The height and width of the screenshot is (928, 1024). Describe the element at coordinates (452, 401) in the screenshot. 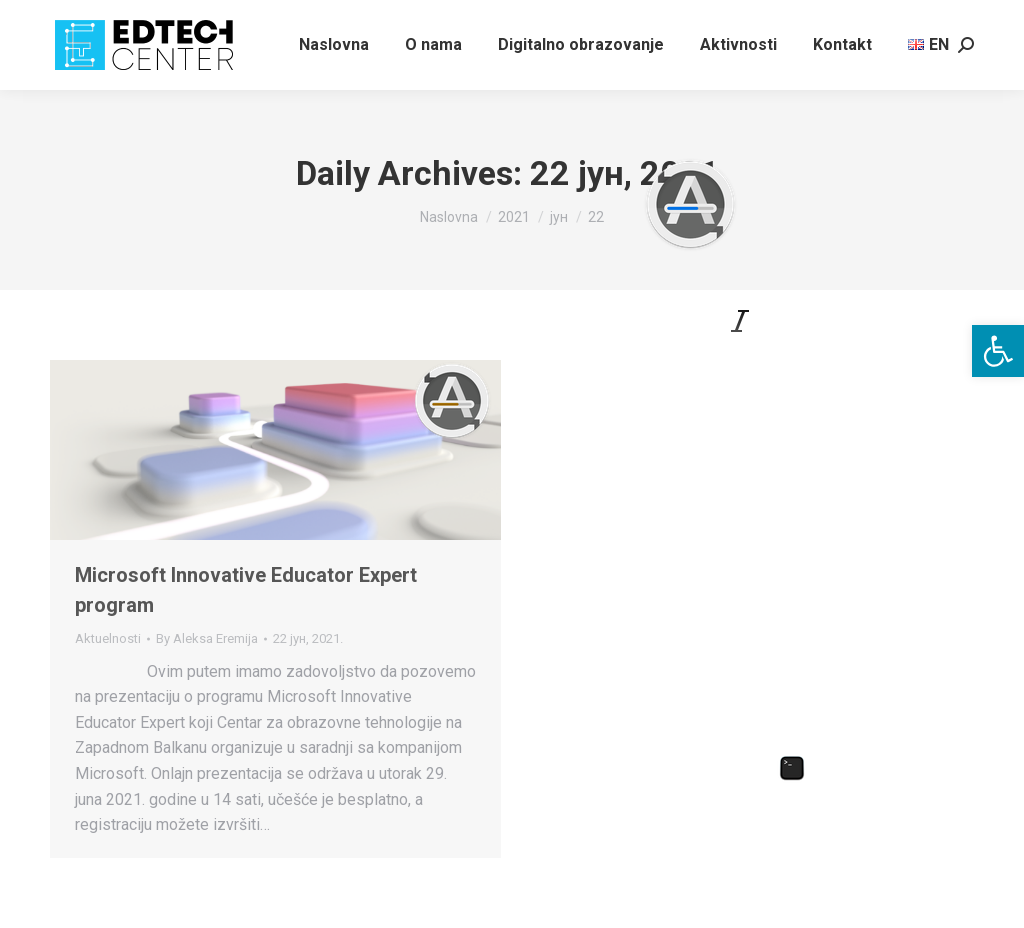

I see `open the software update manager` at that location.